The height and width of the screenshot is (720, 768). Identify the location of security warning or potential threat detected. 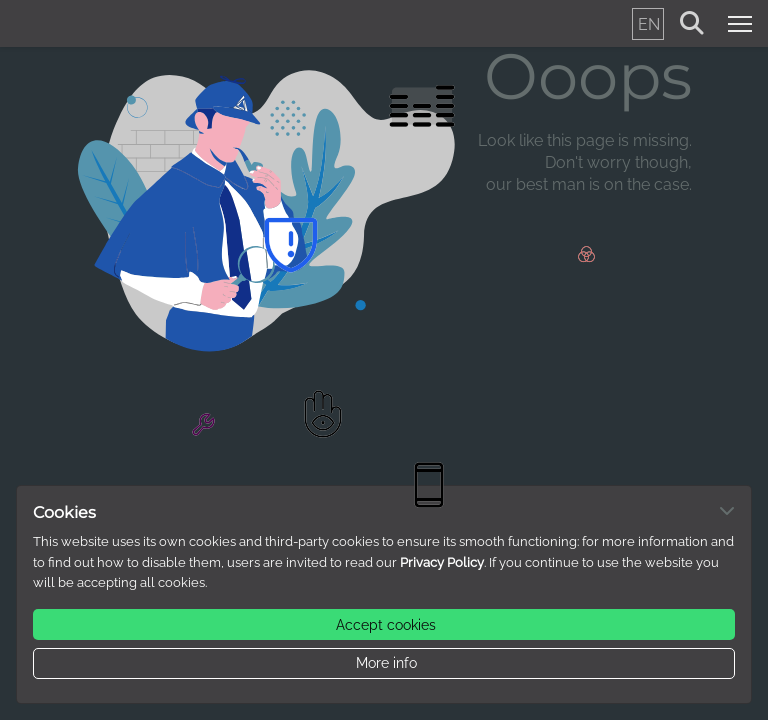
(291, 242).